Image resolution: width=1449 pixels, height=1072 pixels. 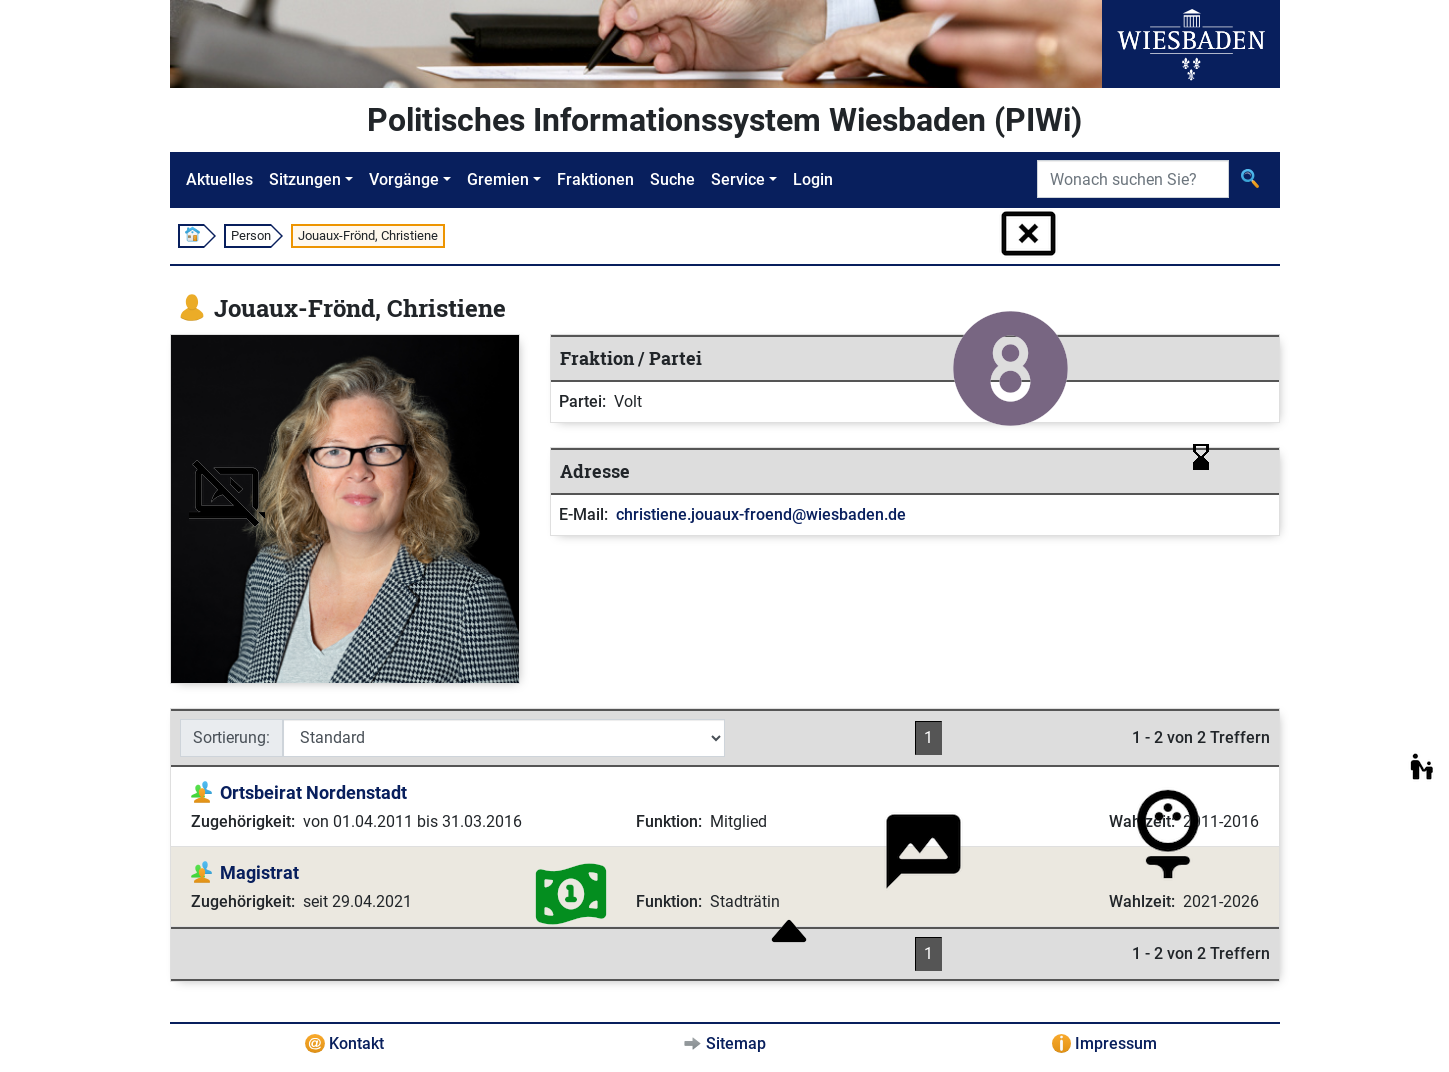 What do you see at coordinates (1010, 368) in the screenshot?
I see `indicates step 8 in a multi-step process` at bounding box center [1010, 368].